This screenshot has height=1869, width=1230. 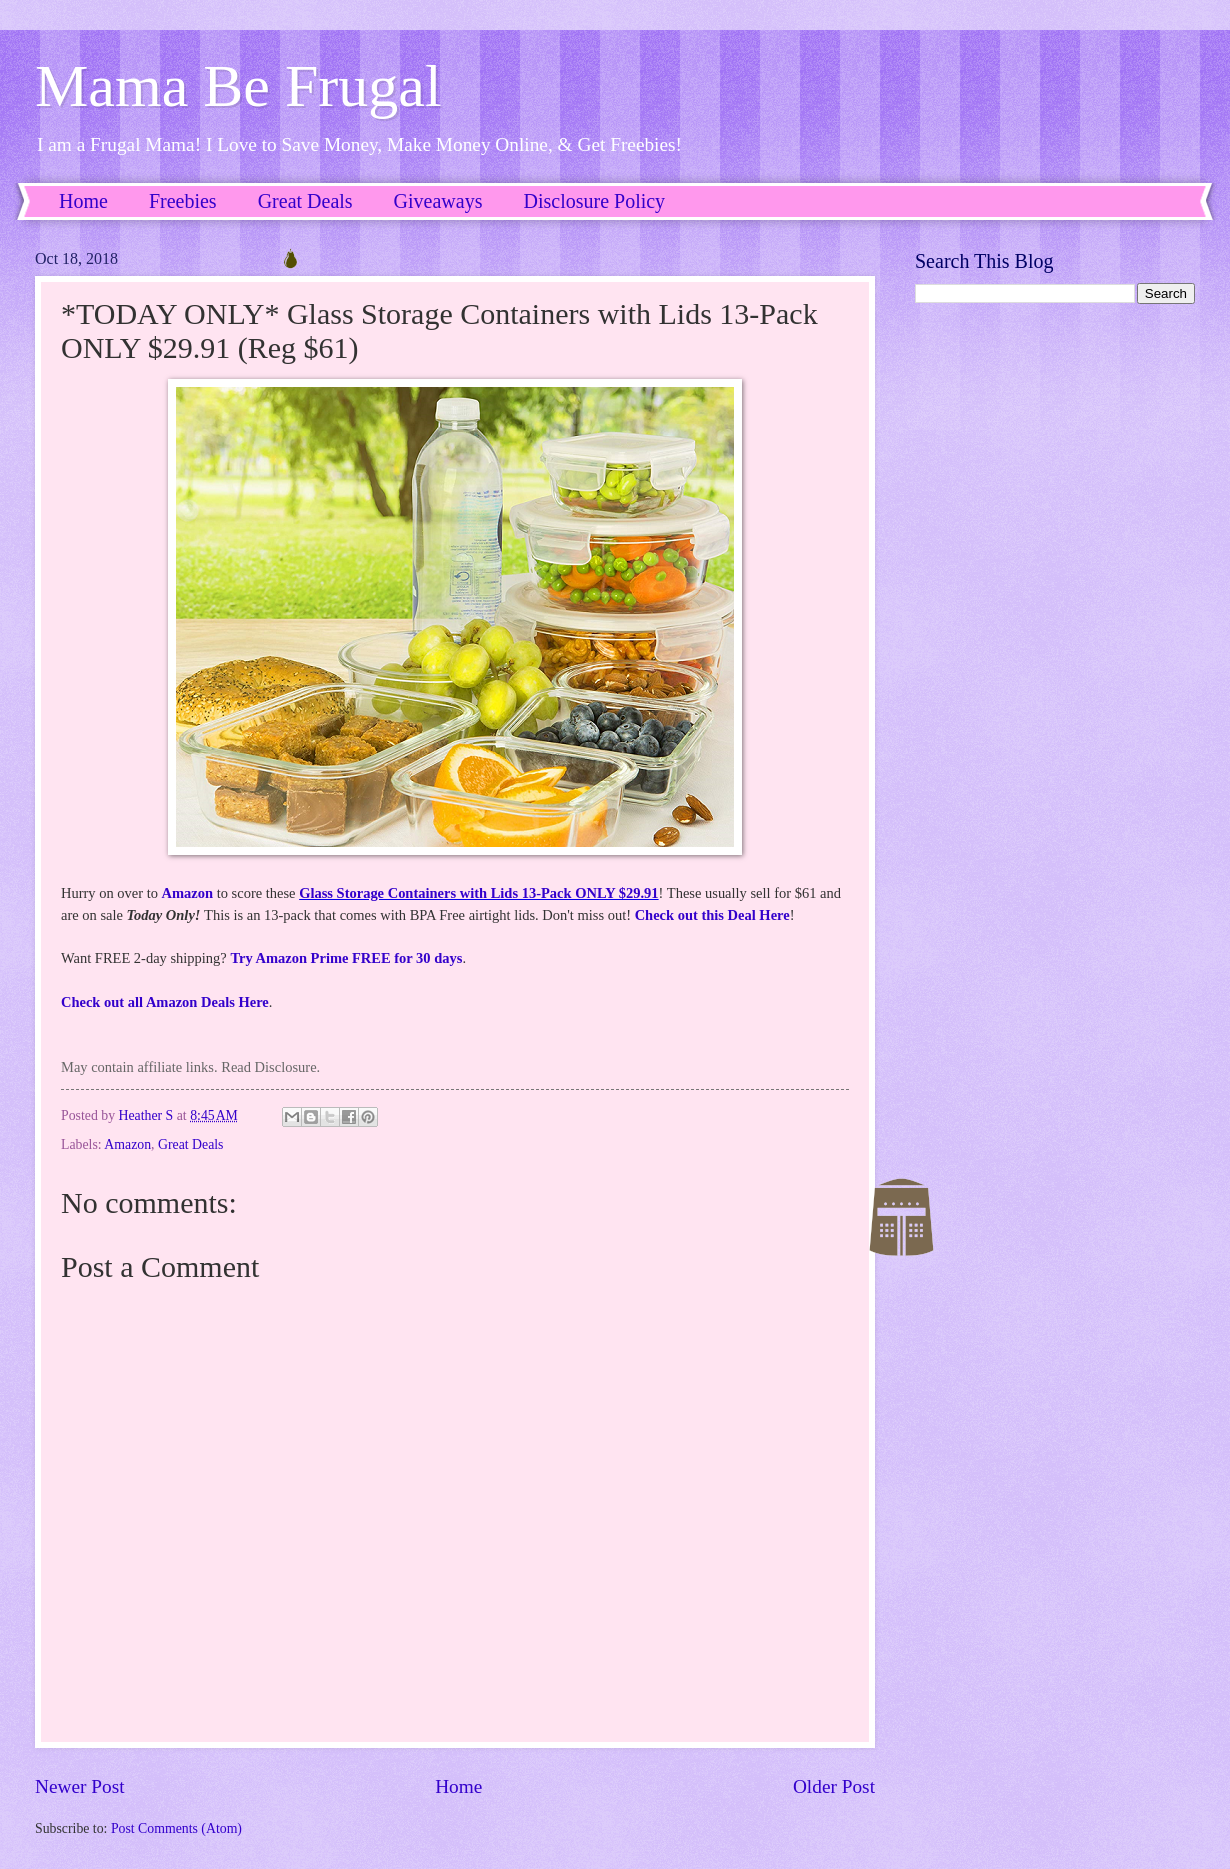 I want to click on select pear as your game fruit or character, so click(x=290, y=258).